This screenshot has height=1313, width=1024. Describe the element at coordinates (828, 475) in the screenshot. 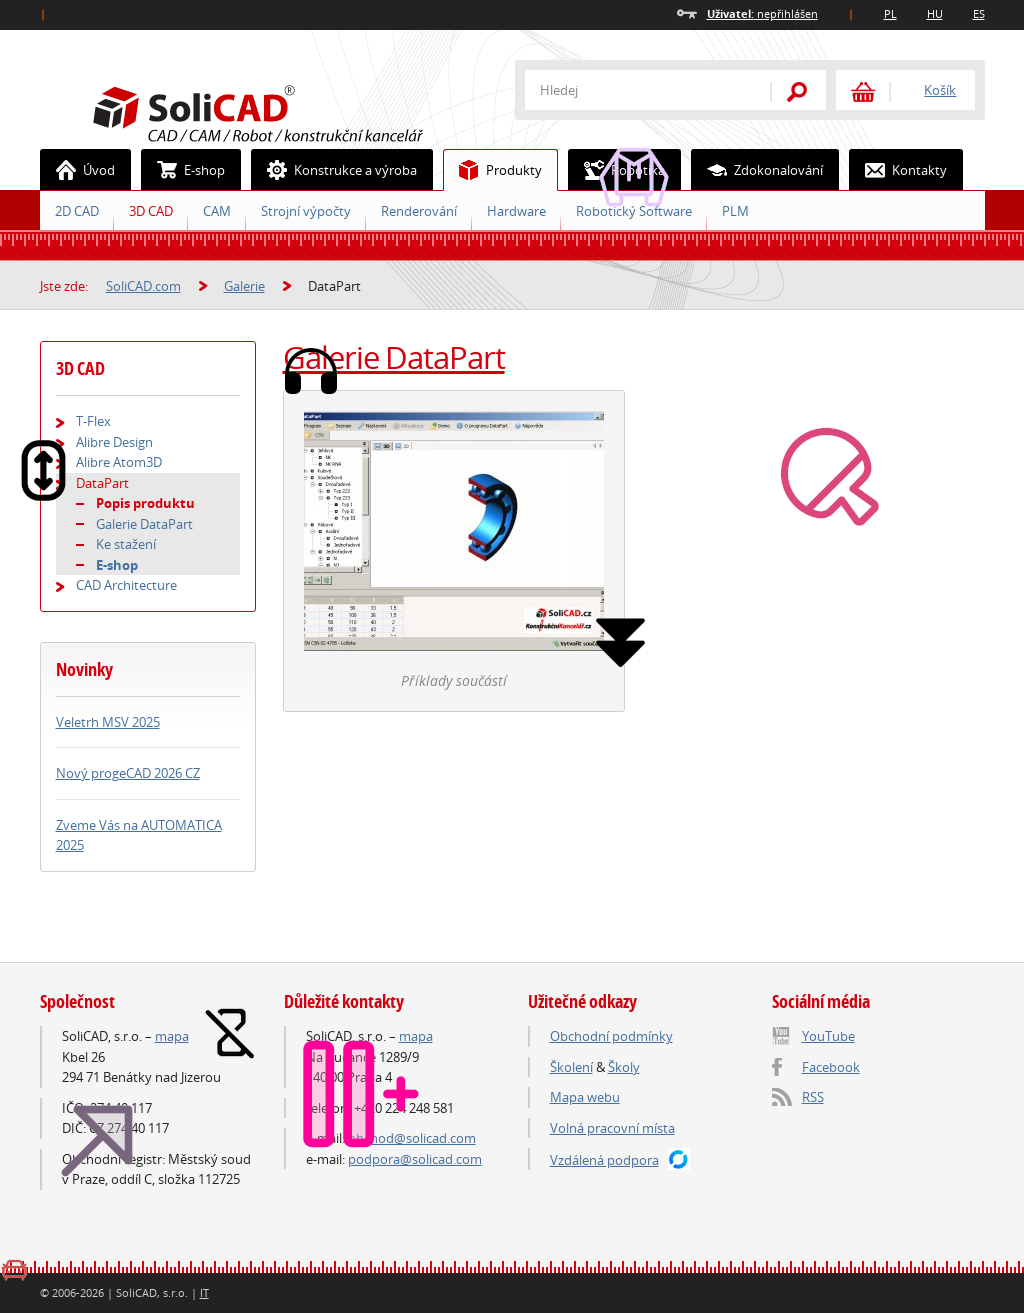

I see `access table tennis or ping pong game` at that location.